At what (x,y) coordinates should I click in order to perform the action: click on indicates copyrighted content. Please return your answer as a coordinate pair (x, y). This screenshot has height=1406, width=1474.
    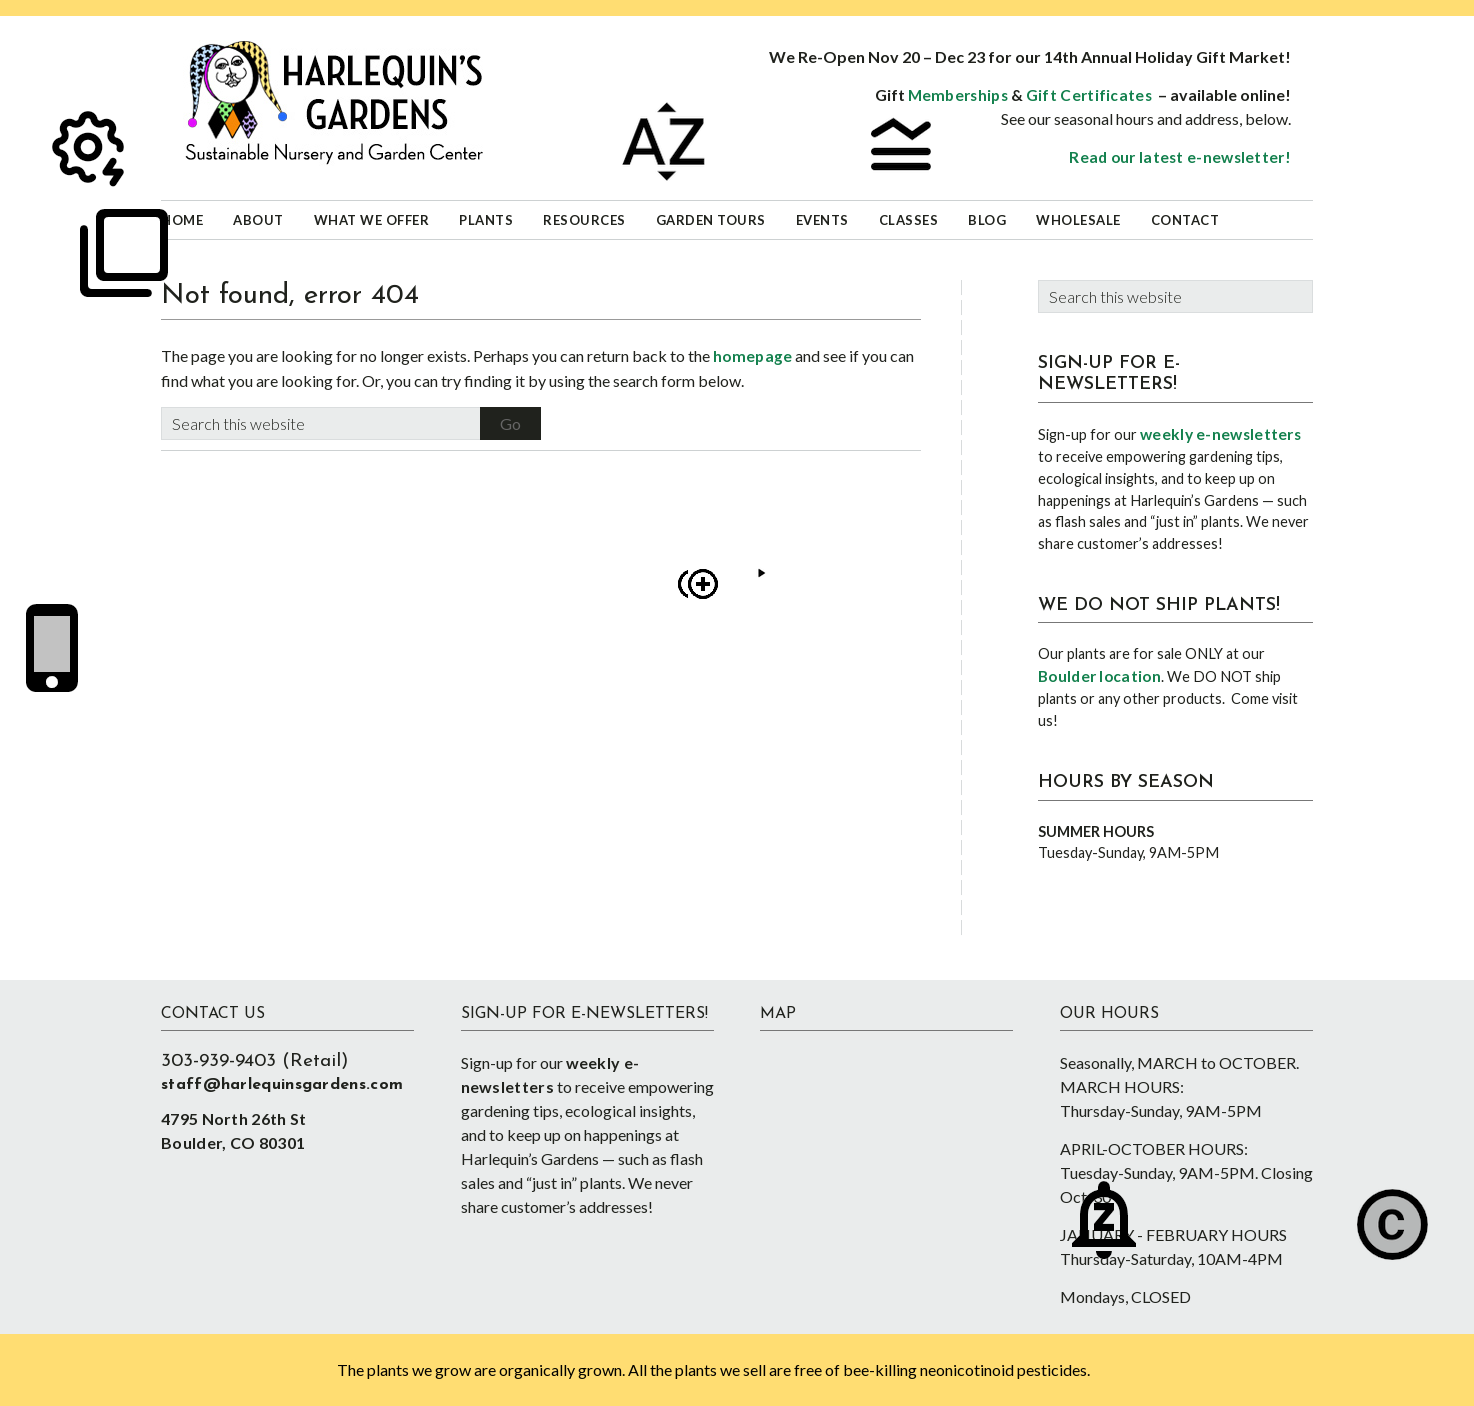
    Looking at the image, I should click on (1392, 1224).